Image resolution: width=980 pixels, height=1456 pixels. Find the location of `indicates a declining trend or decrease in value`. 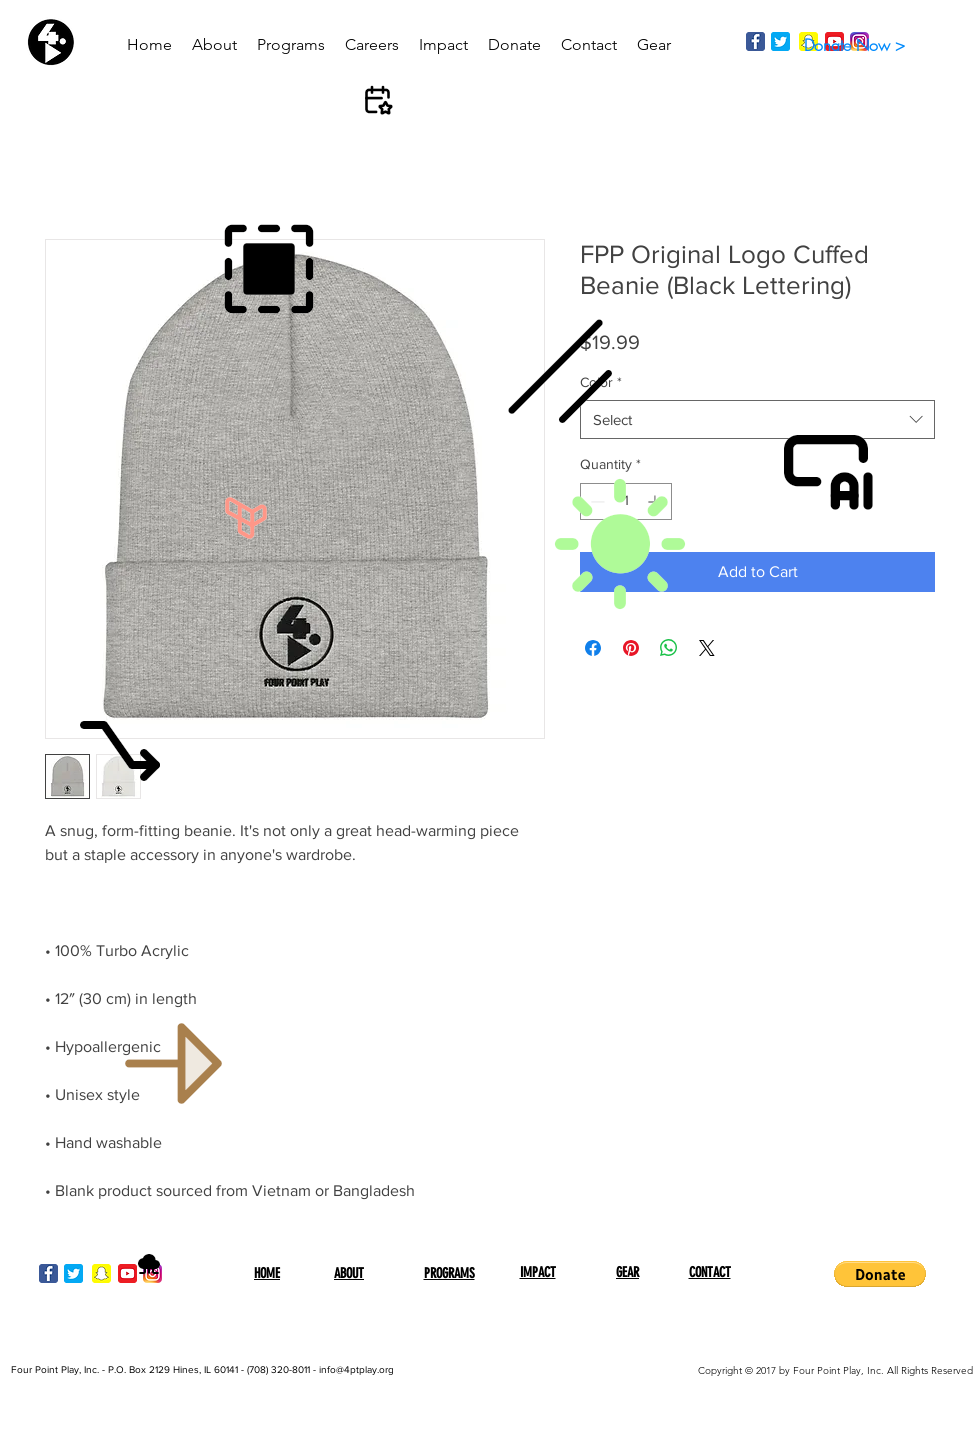

indicates a declining trend or decrease in value is located at coordinates (120, 749).